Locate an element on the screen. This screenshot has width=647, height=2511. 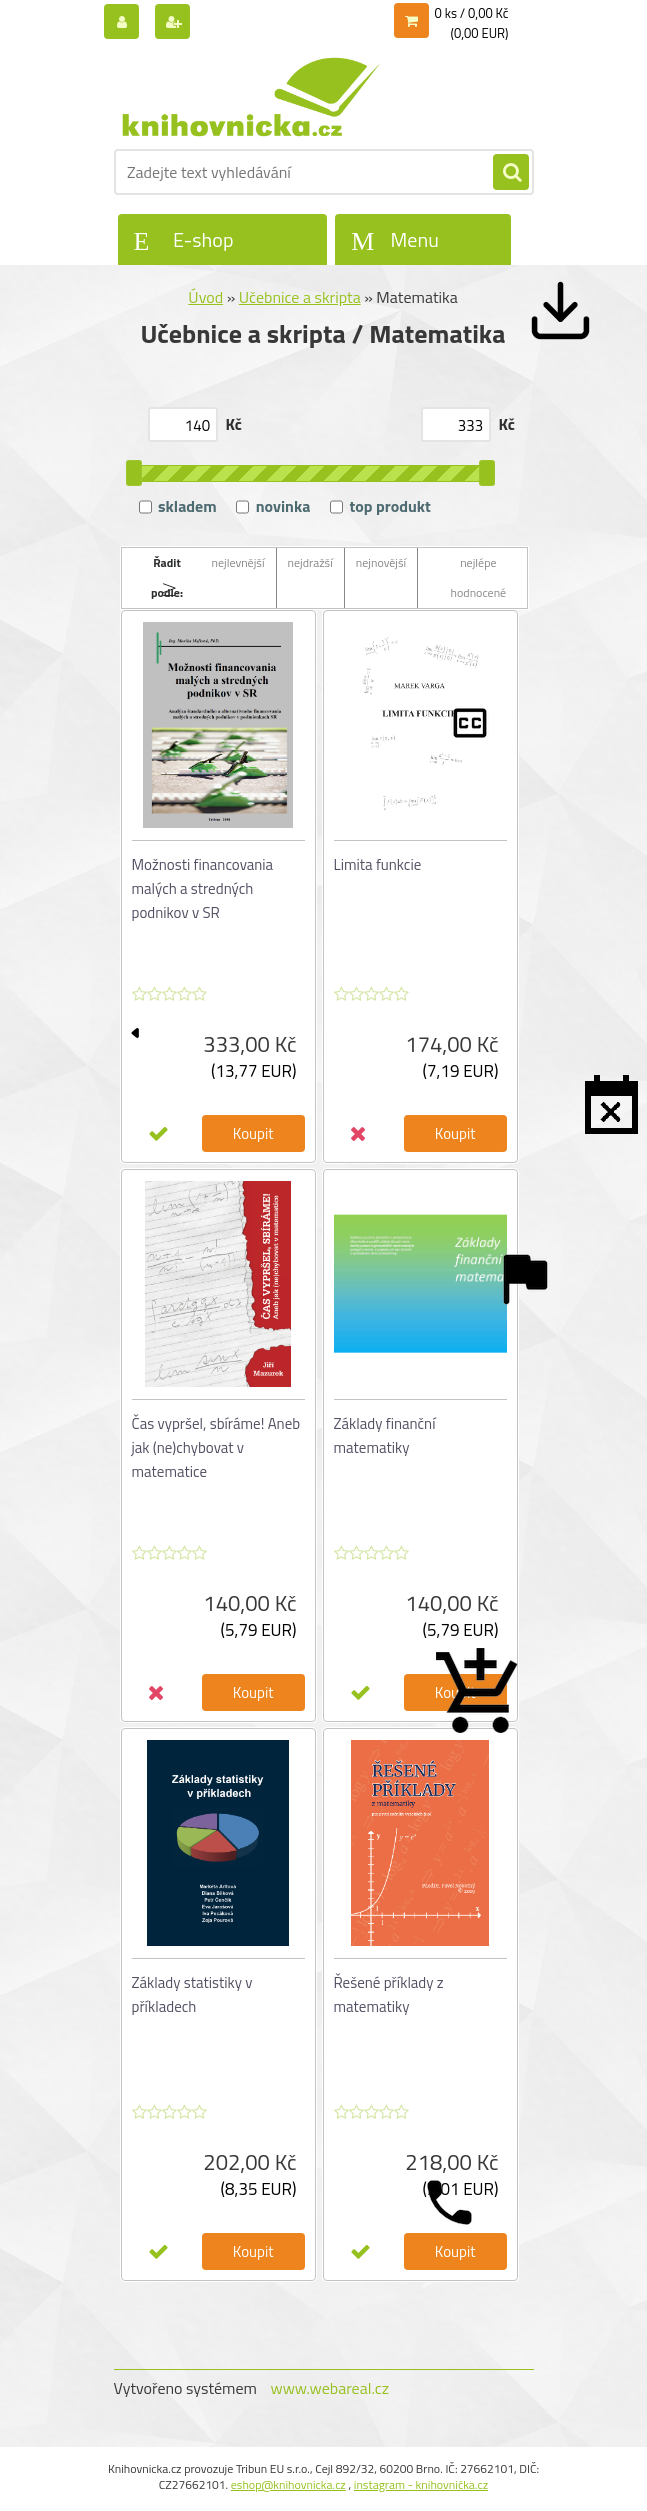
indicates a cancelled or unavailable event is located at coordinates (611, 1107).